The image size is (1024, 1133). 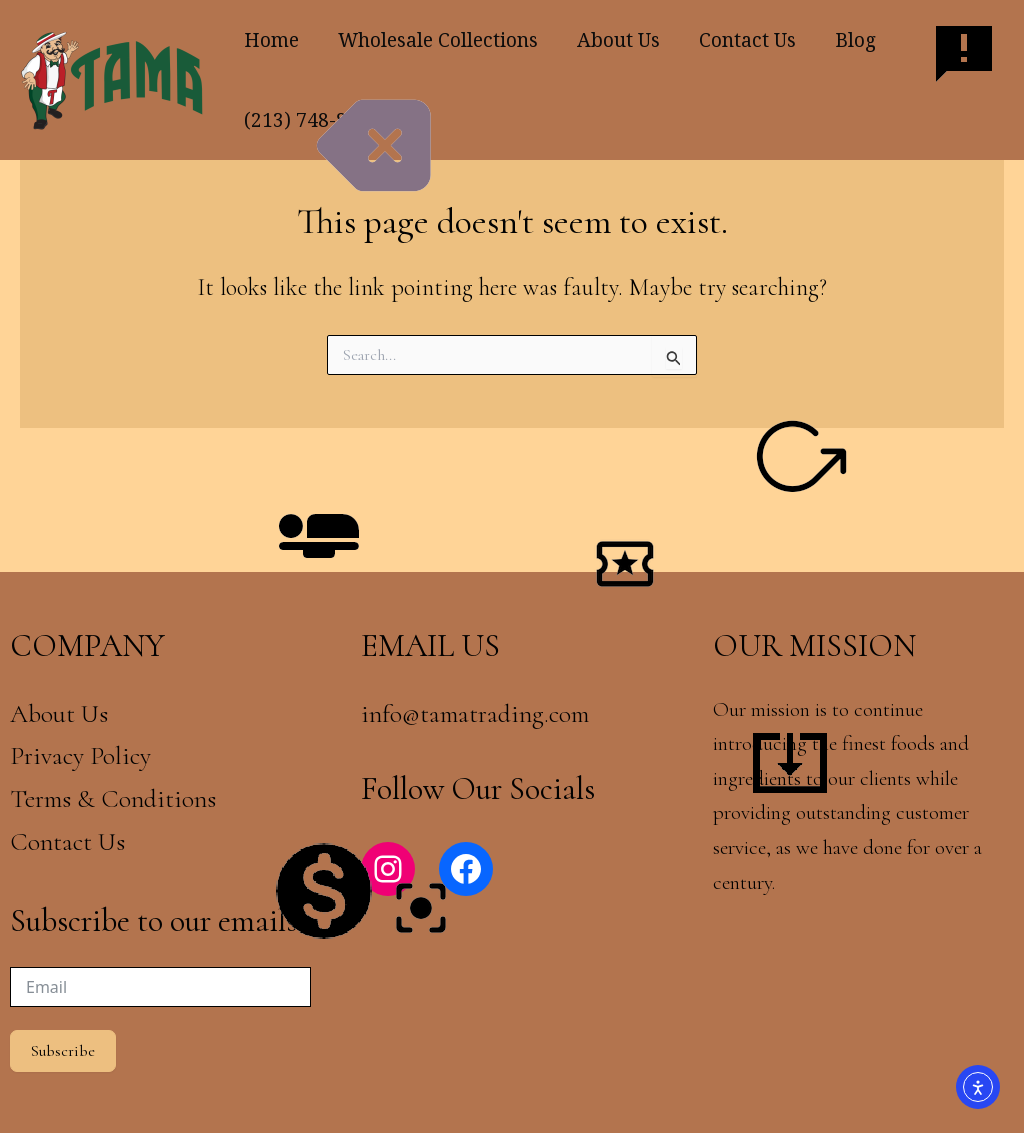 I want to click on view local events or entertainment, so click(x=625, y=564).